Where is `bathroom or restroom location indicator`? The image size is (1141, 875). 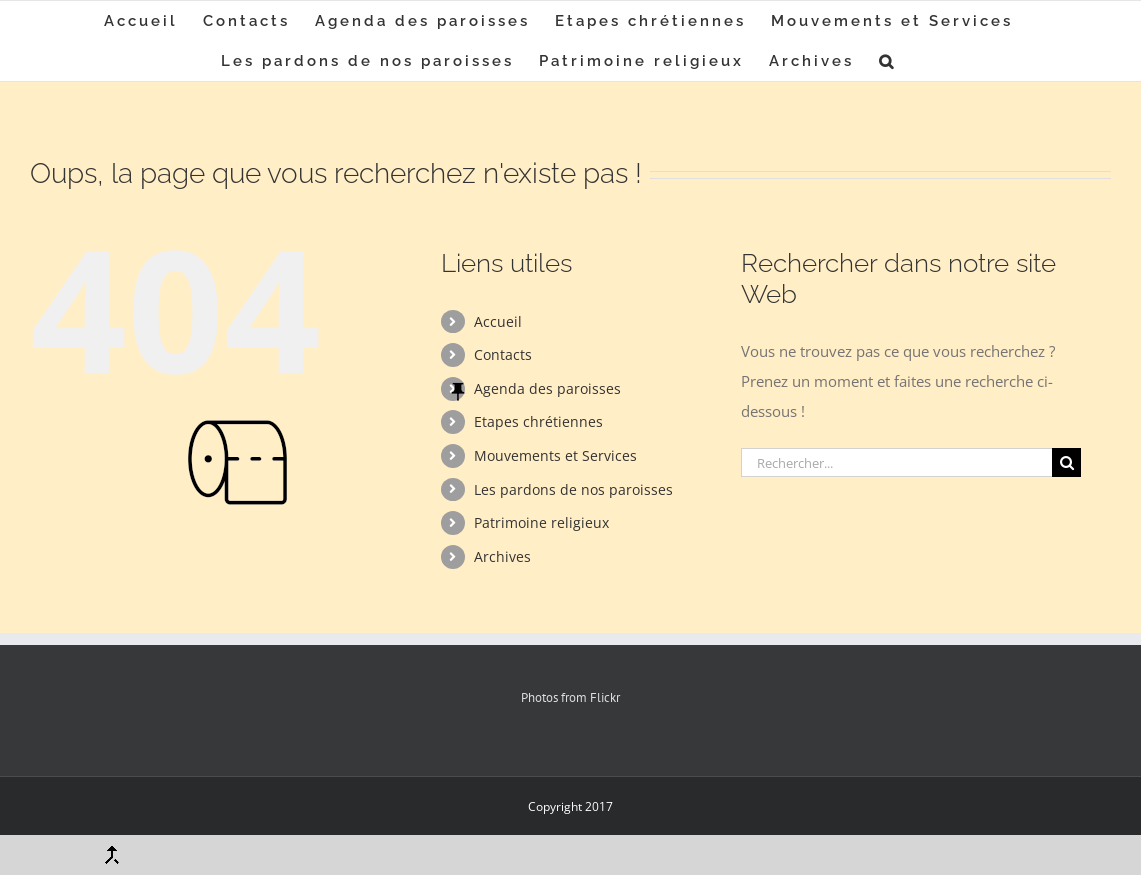
bathroom or restroom location indicator is located at coordinates (237, 462).